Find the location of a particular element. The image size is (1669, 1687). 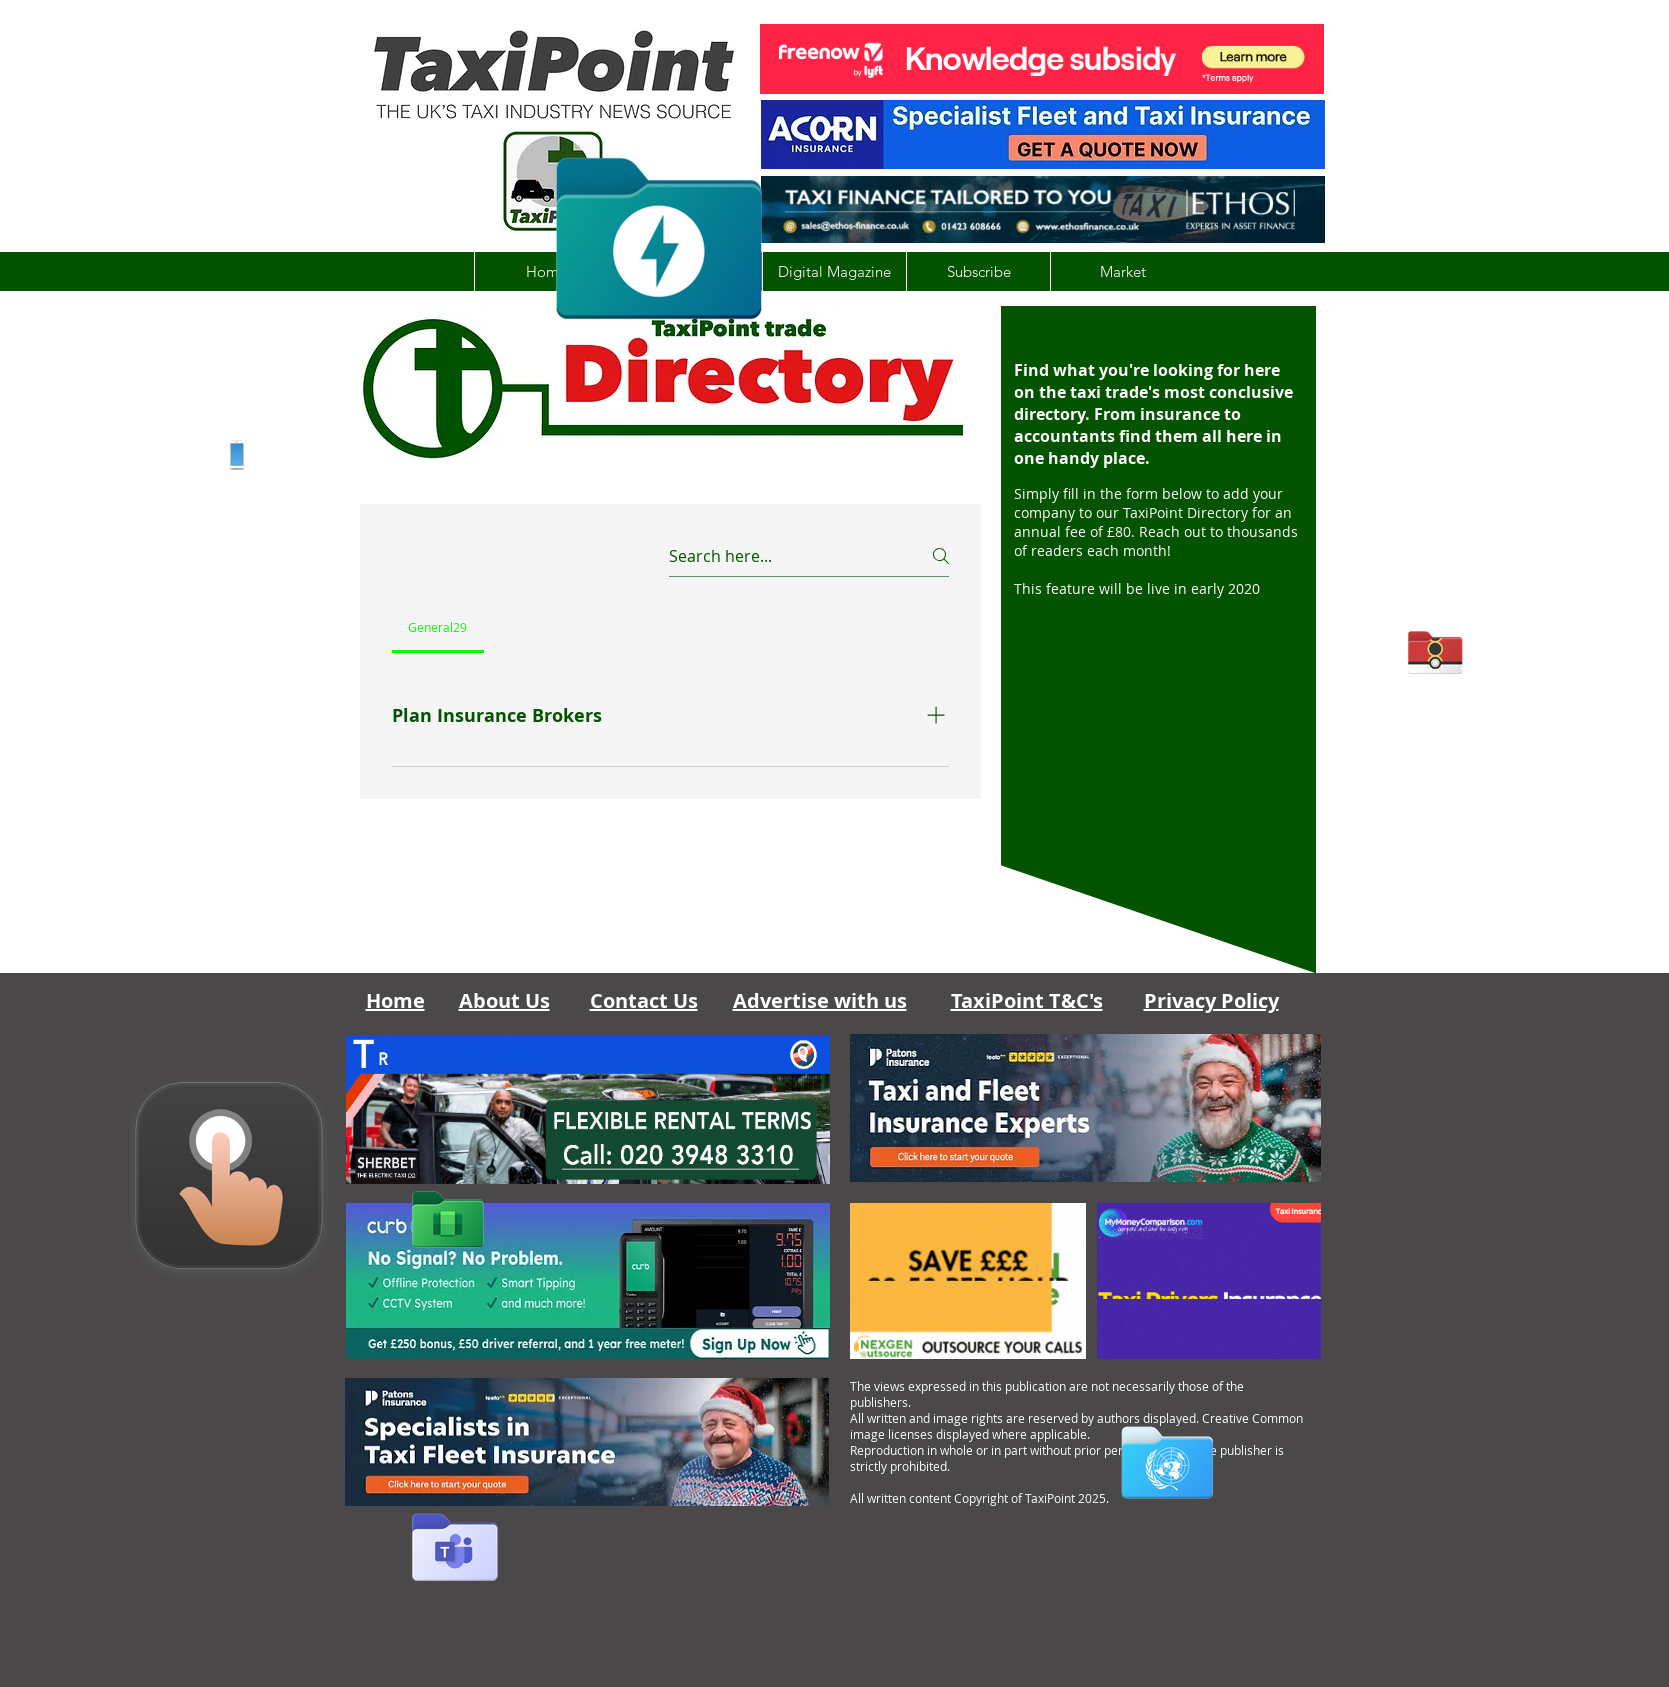

open language learning resources folder is located at coordinates (1167, 1465).